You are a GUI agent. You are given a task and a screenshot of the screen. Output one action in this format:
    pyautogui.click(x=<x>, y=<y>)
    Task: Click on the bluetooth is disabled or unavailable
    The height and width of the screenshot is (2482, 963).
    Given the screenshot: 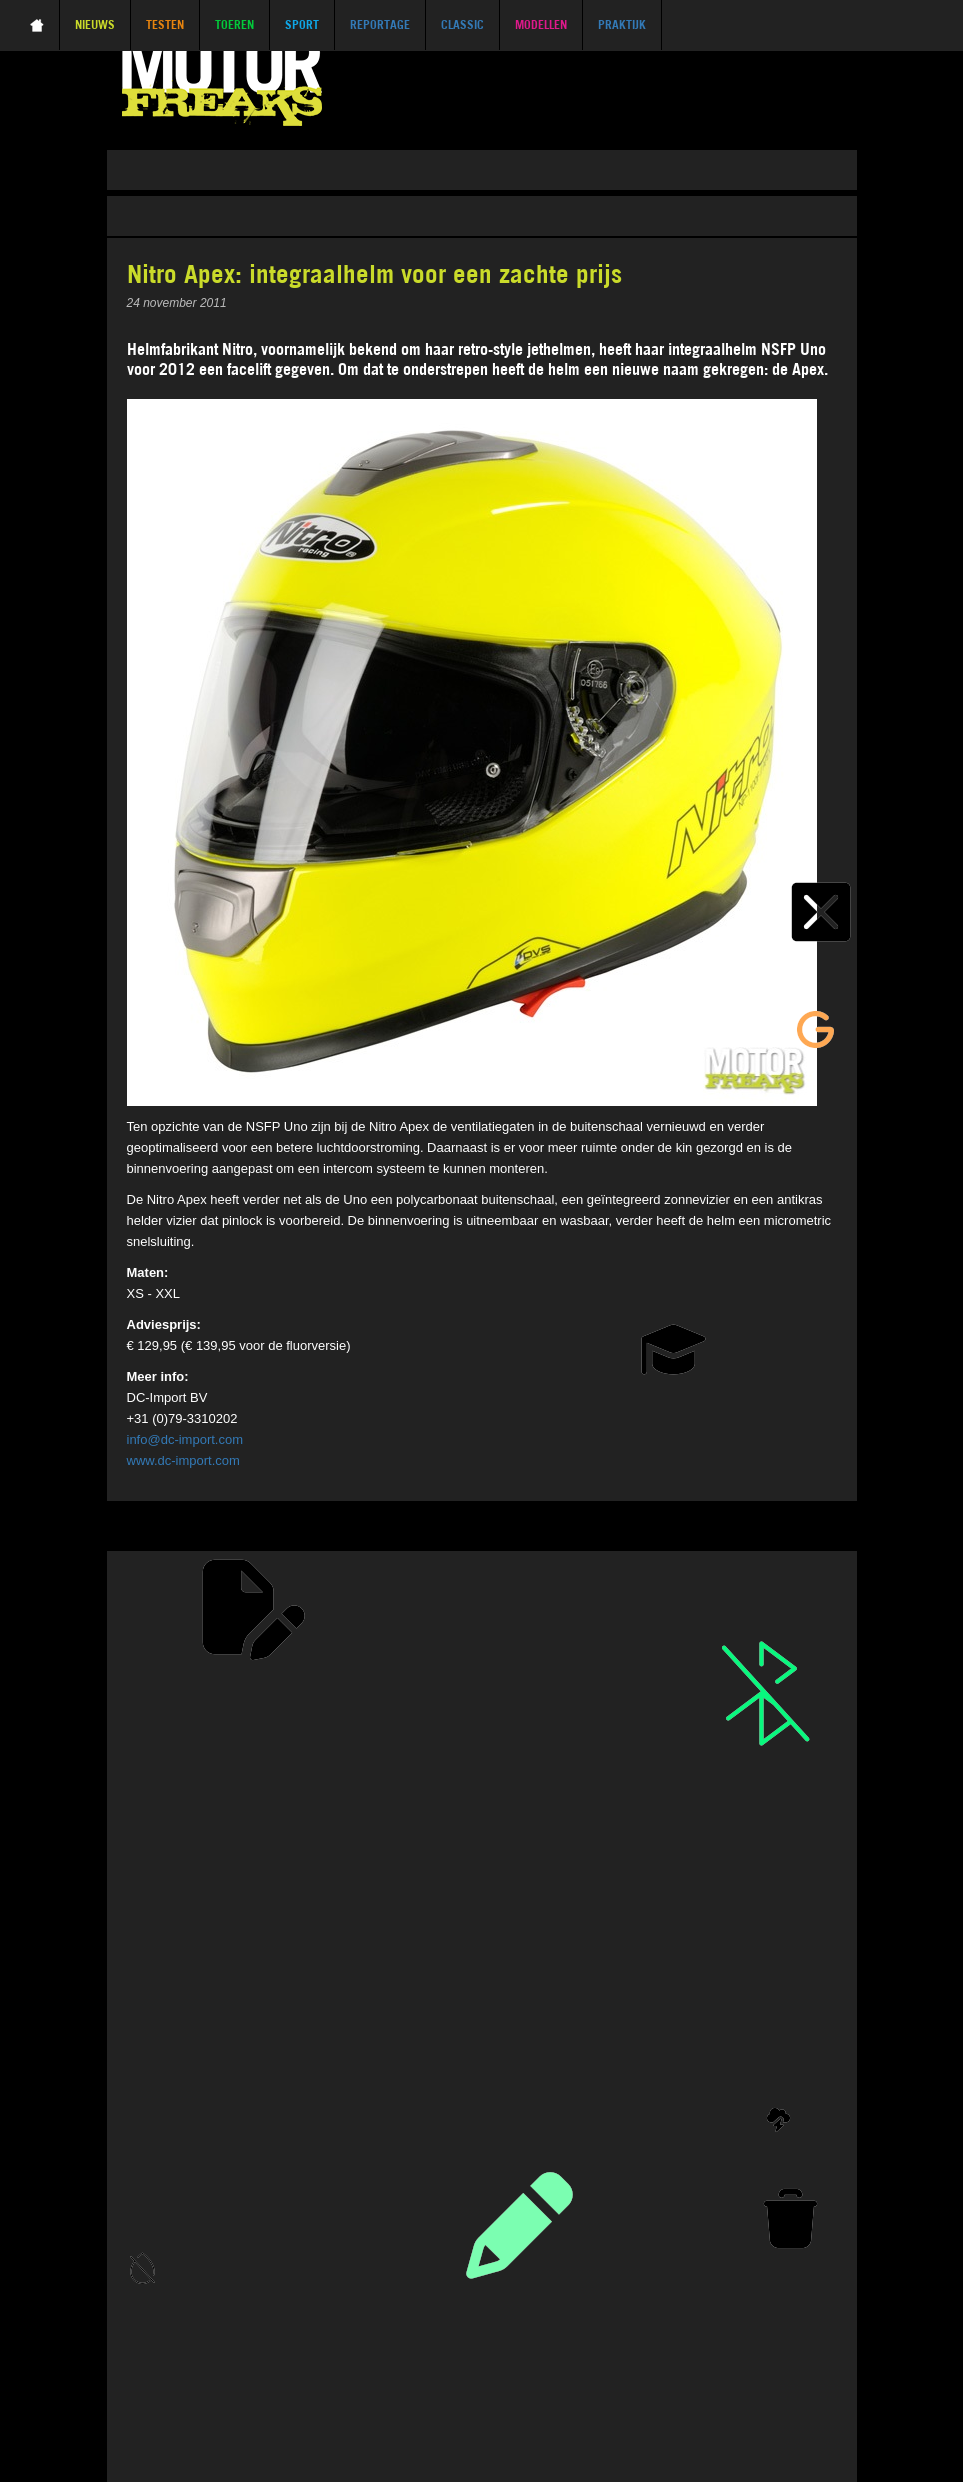 What is the action you would take?
    pyautogui.click(x=761, y=1693)
    